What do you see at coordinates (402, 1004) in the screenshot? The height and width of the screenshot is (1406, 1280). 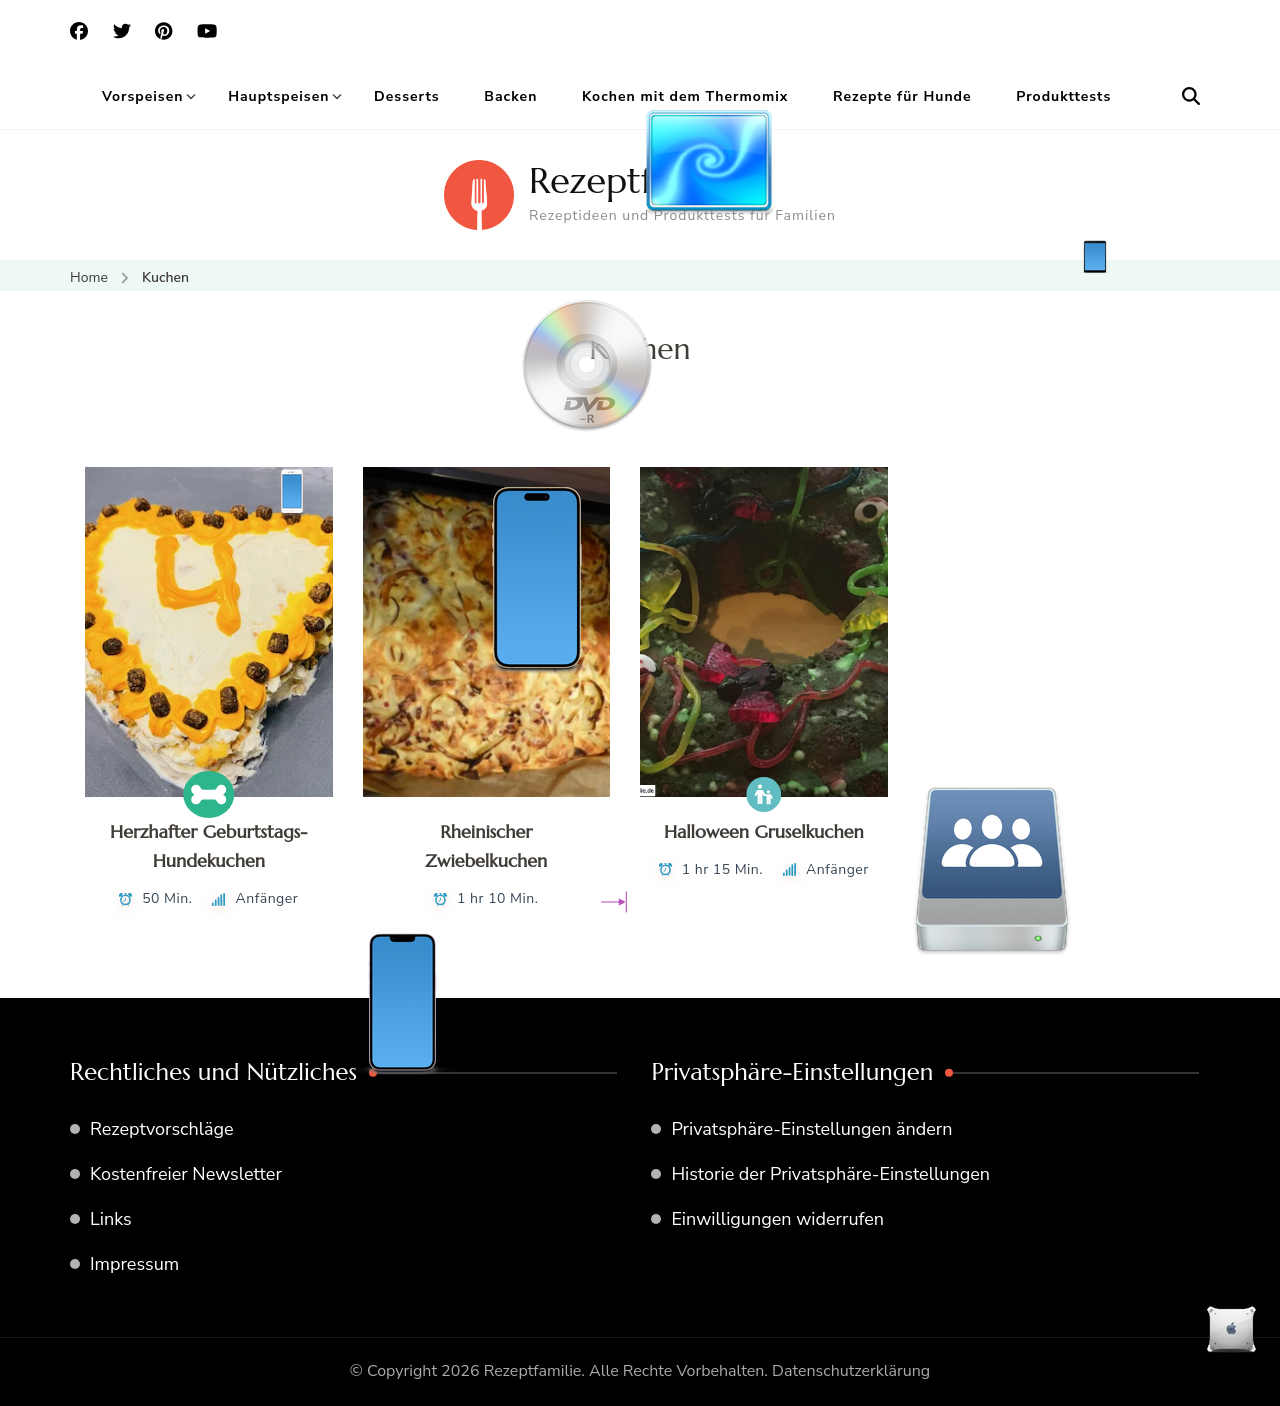 I see `indicates a connected iPhone device` at bounding box center [402, 1004].